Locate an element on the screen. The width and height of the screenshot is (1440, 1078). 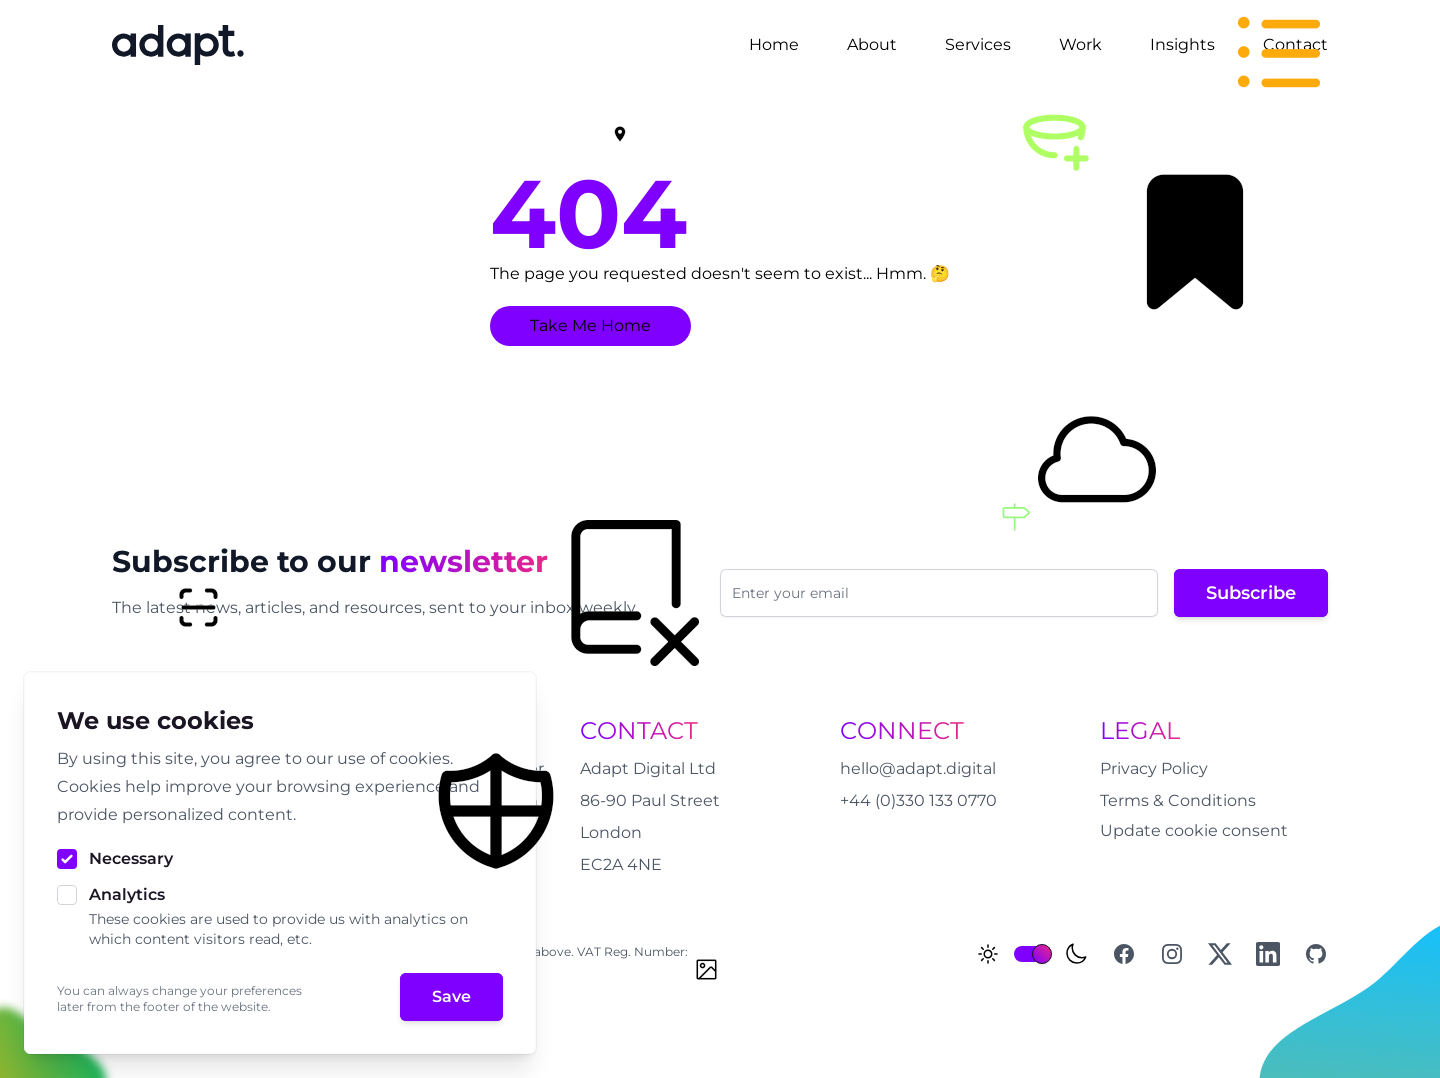
view current location on map is located at coordinates (620, 134).